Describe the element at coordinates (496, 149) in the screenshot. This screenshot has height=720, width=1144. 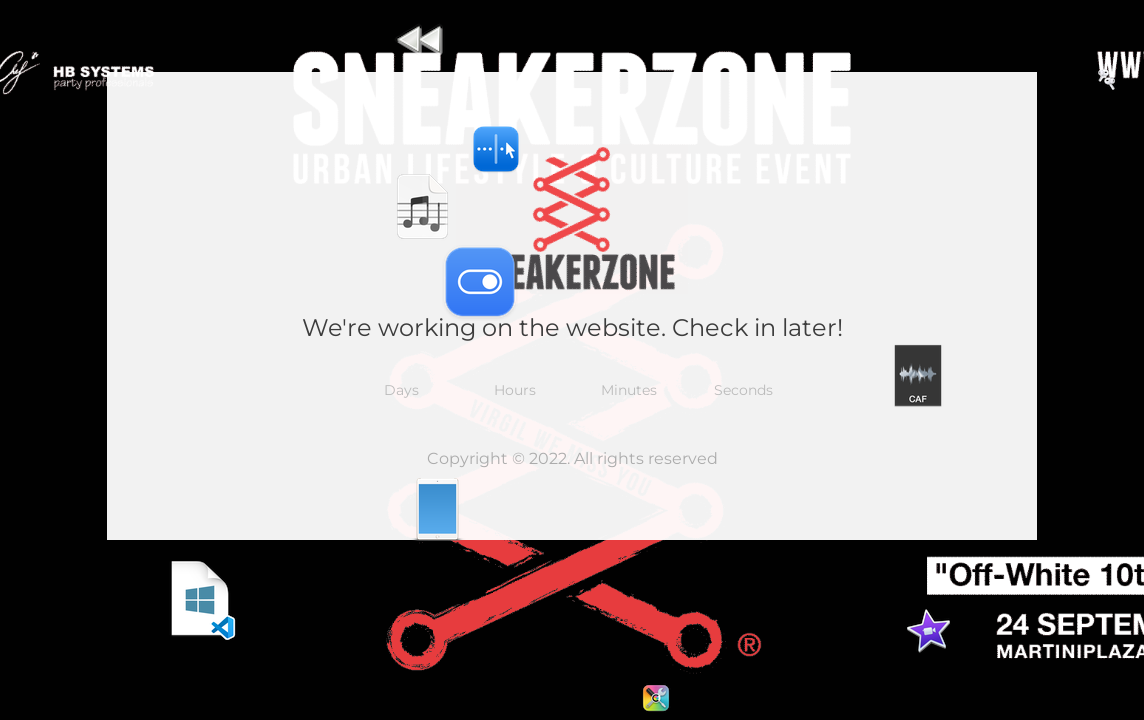
I see `configure universal control settings for multi-device input` at that location.